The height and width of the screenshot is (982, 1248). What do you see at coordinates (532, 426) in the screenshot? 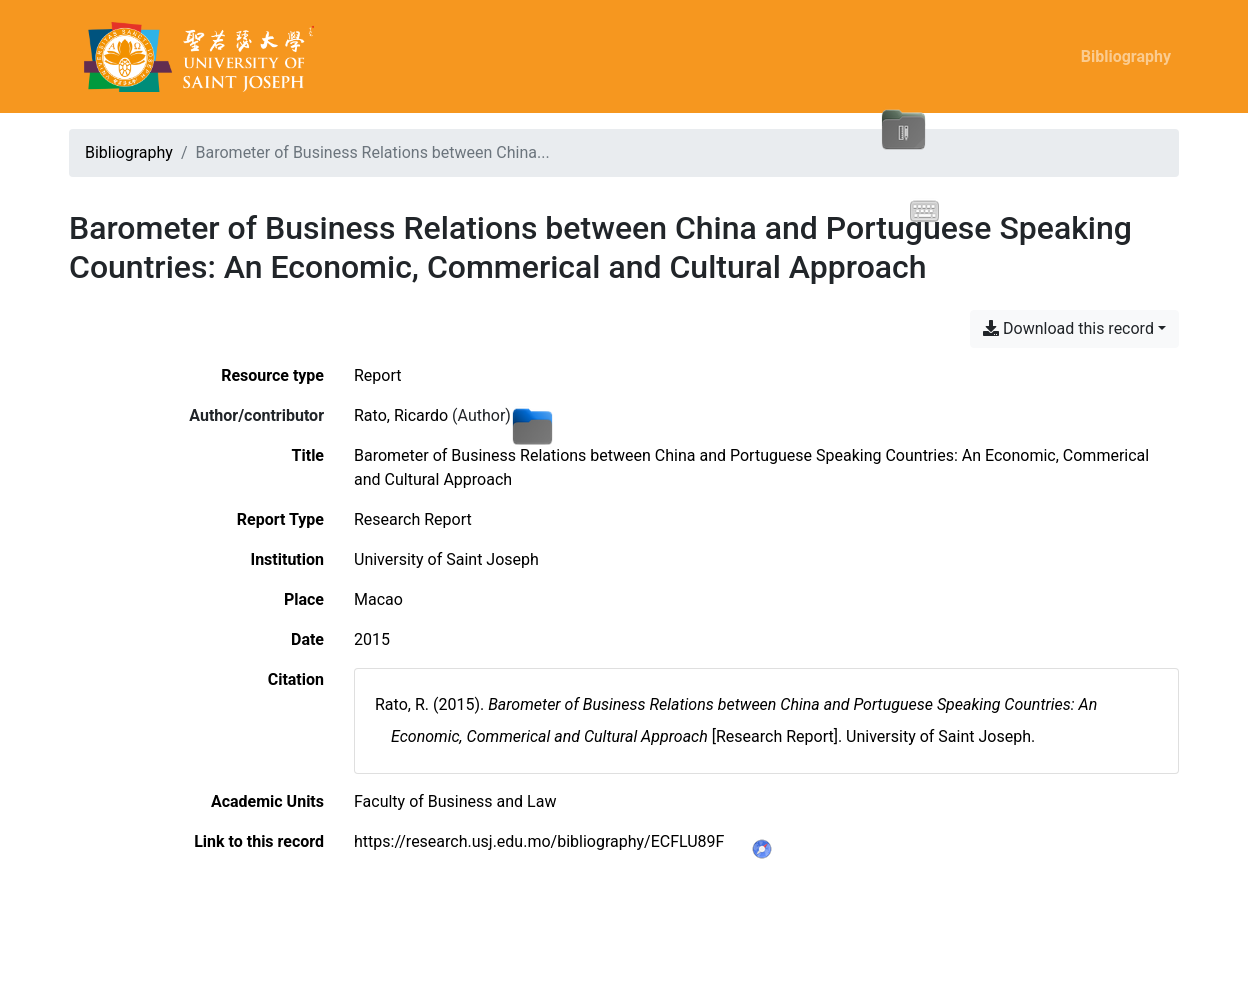
I see `open folder containing files` at bounding box center [532, 426].